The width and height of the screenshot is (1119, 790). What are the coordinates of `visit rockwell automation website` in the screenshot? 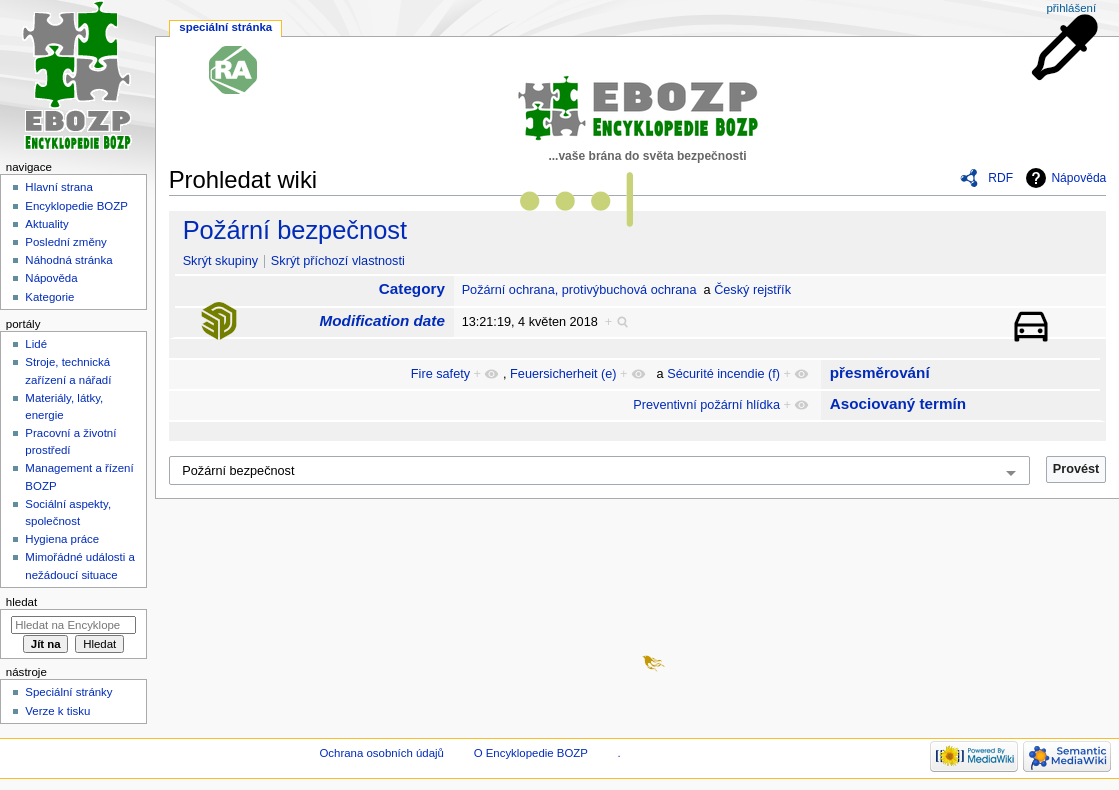 It's located at (233, 70).